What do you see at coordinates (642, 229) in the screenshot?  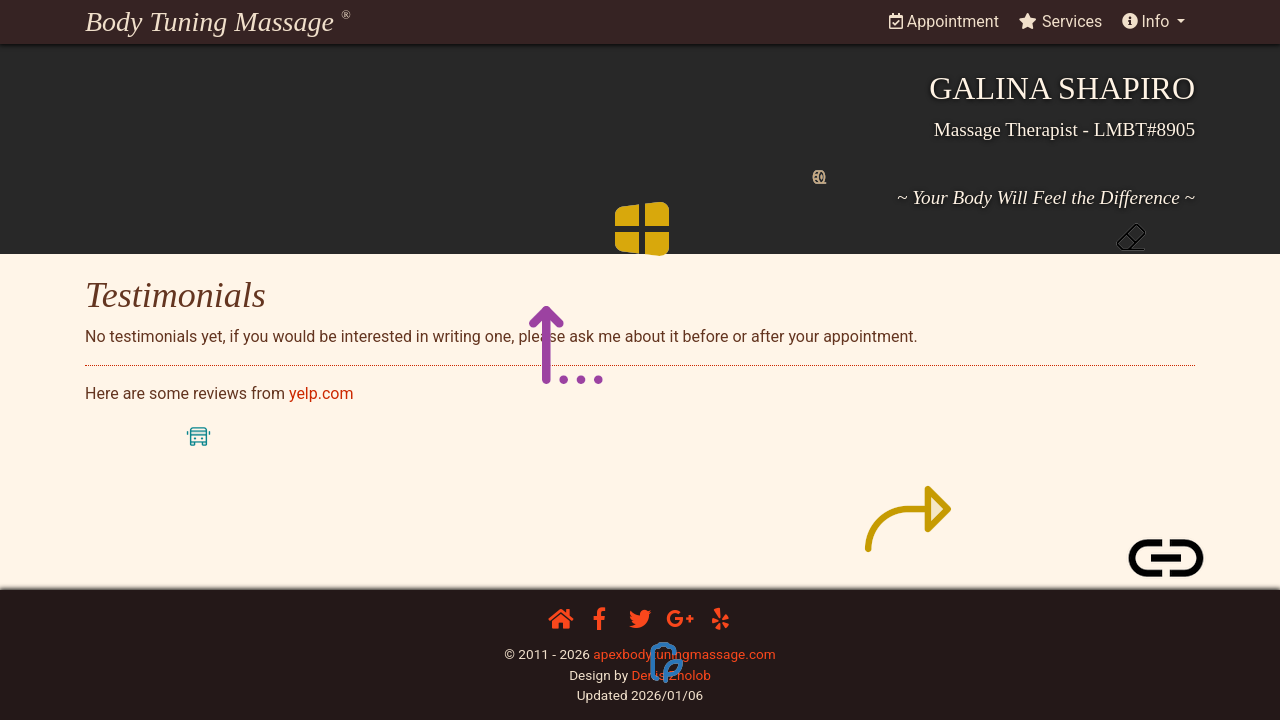 I see `windows operating system logo` at bounding box center [642, 229].